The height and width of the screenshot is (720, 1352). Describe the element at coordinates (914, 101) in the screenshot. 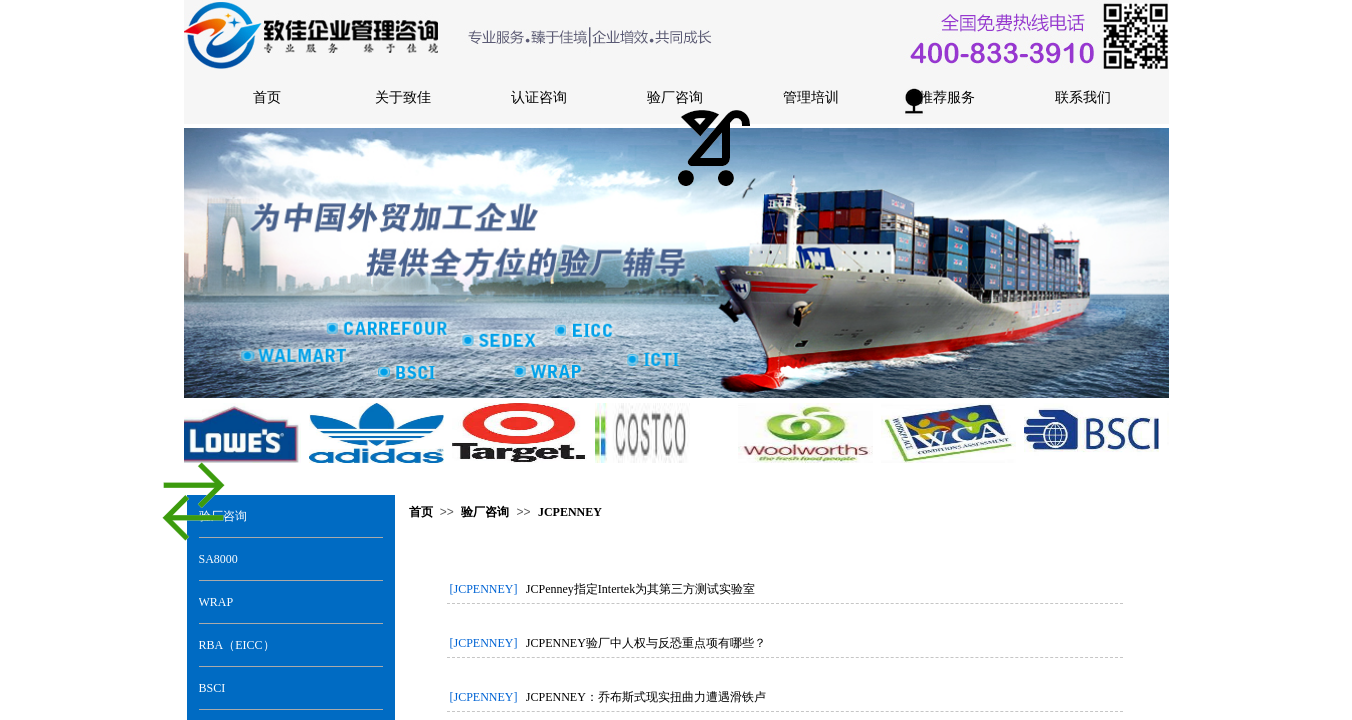

I see `view nature or outdoor photos` at that location.